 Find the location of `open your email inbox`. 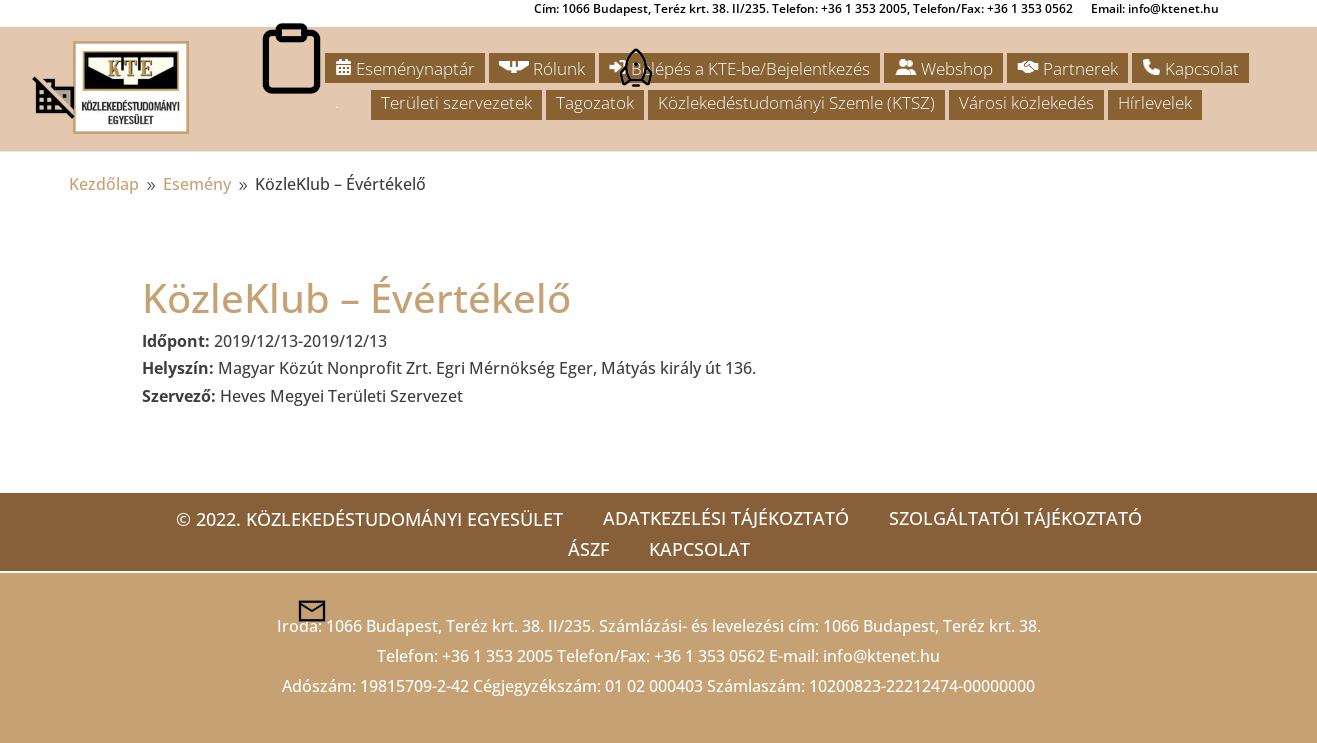

open your email inbox is located at coordinates (312, 611).